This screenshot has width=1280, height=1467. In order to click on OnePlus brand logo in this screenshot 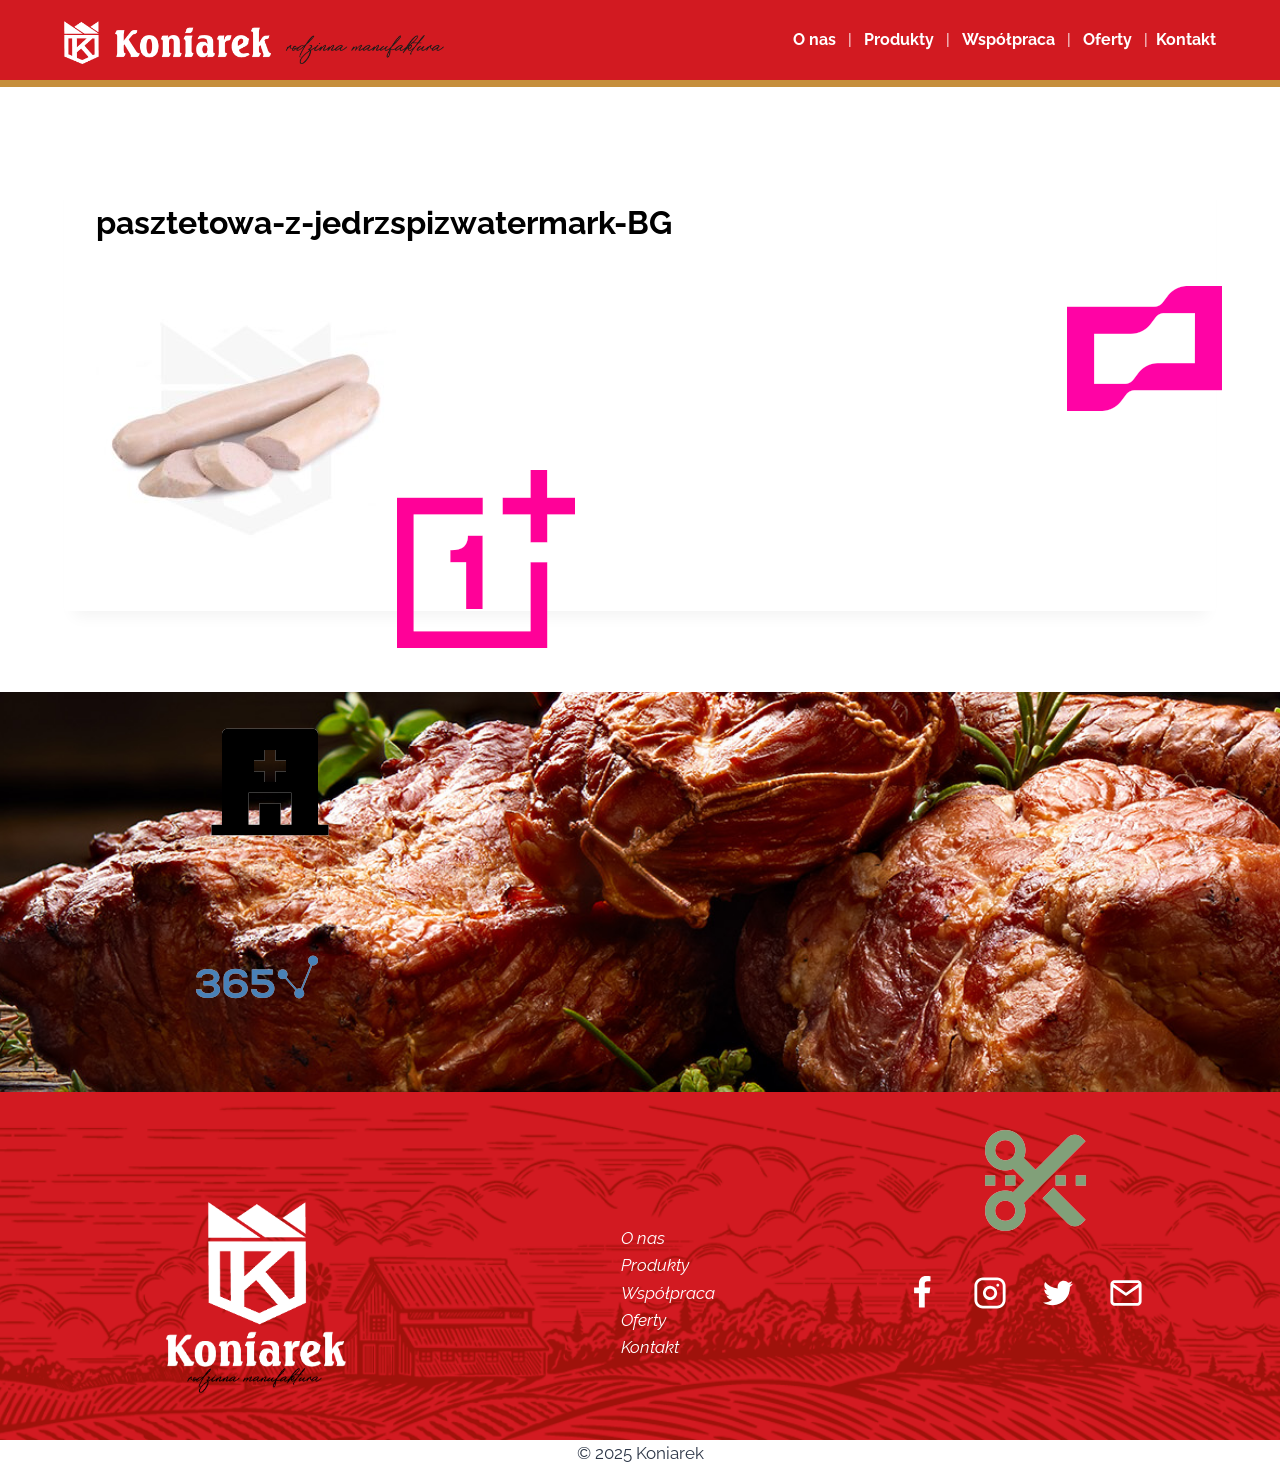, I will do `click(486, 559)`.